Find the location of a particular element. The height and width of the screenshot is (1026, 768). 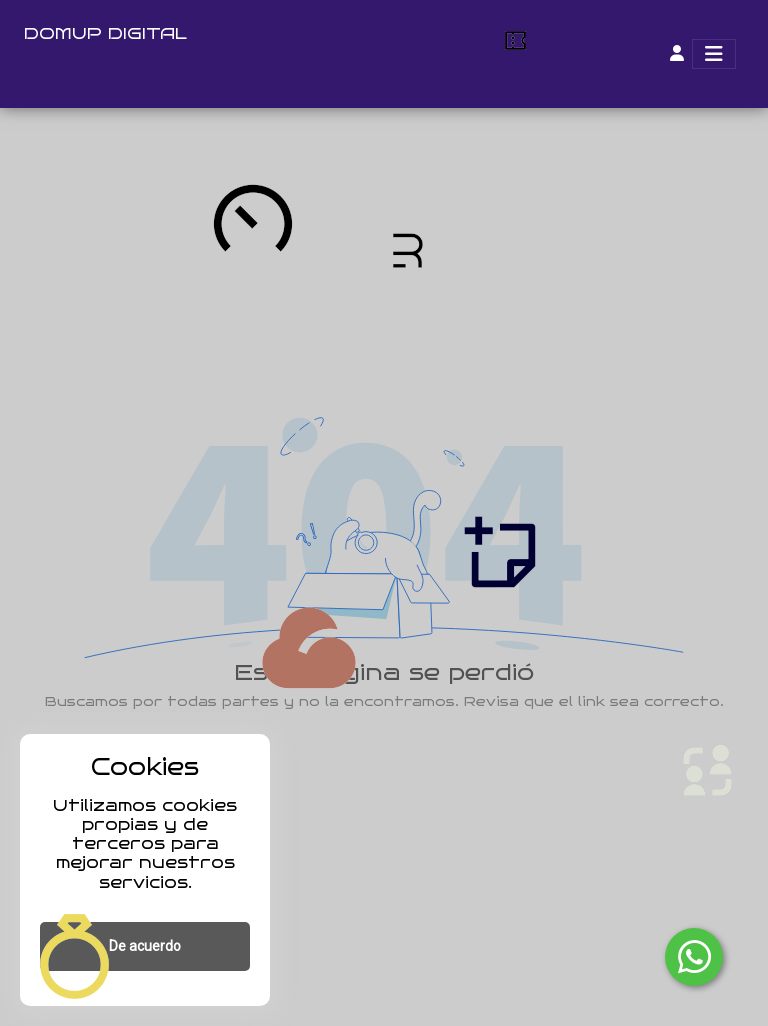

create a new sticky note is located at coordinates (503, 555).